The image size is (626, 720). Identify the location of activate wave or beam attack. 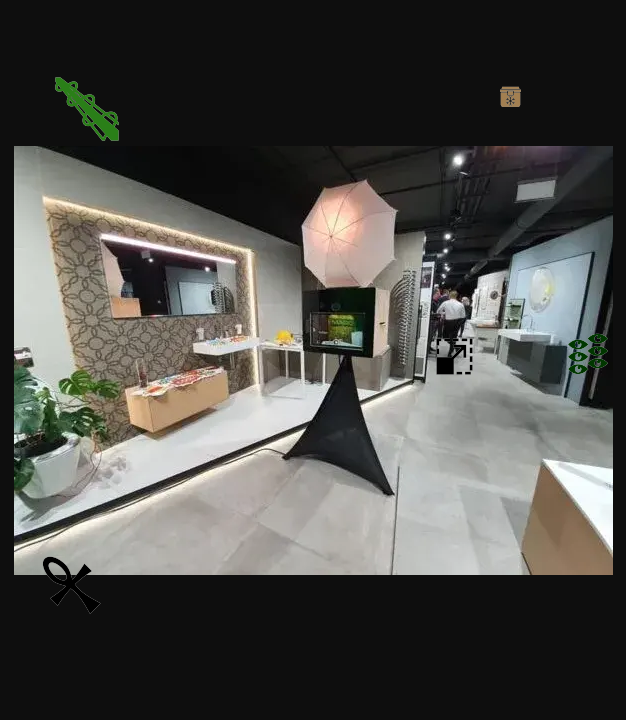
(87, 109).